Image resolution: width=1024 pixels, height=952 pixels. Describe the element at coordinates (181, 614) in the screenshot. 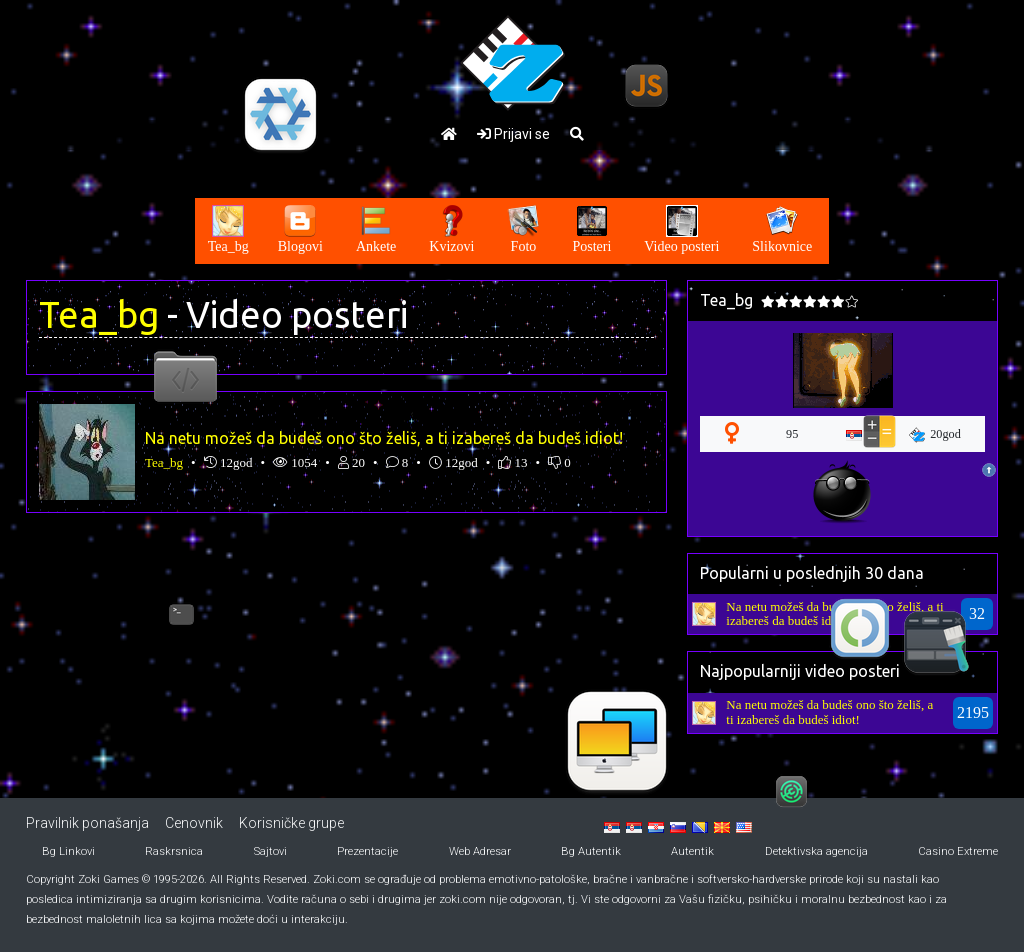

I see `open the terminal application` at that location.